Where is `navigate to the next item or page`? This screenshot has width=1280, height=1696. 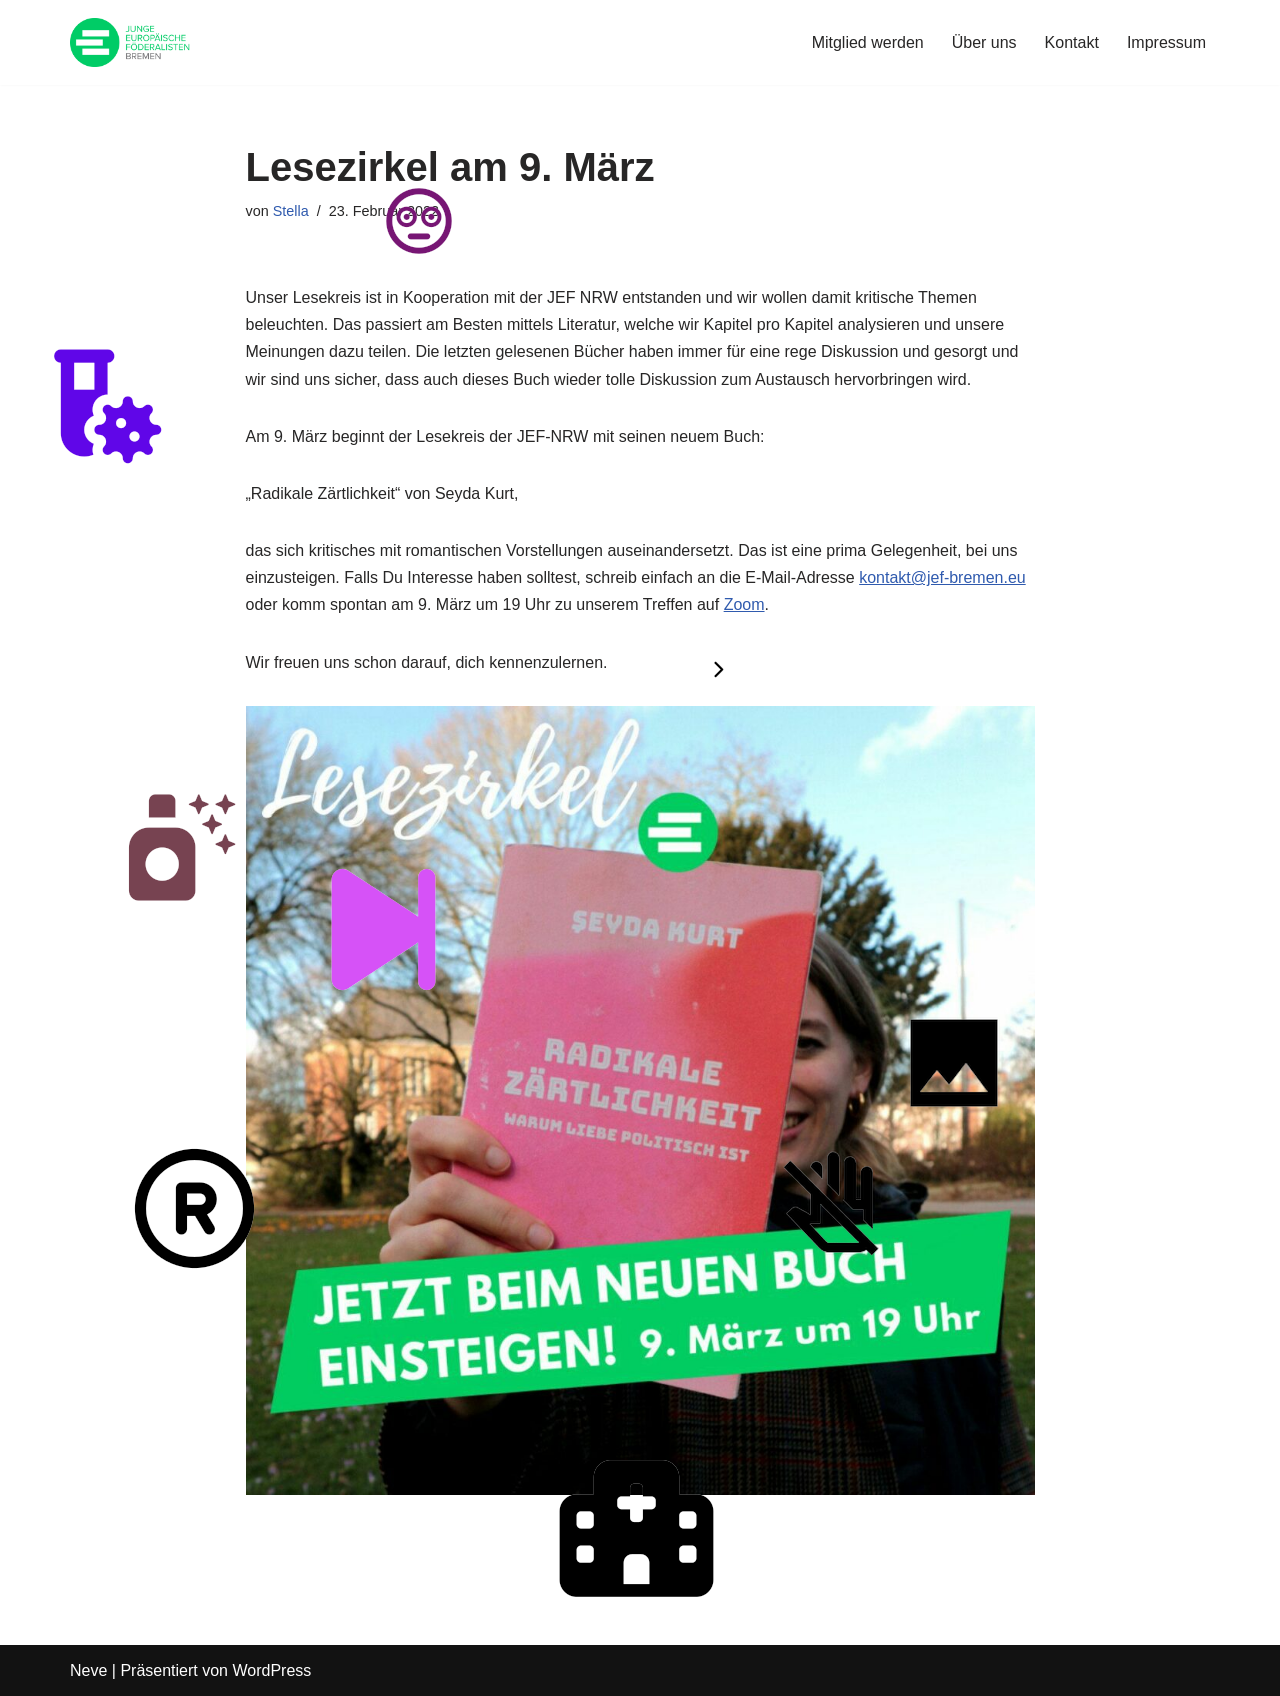
navigate to the next item or page is located at coordinates (717, 669).